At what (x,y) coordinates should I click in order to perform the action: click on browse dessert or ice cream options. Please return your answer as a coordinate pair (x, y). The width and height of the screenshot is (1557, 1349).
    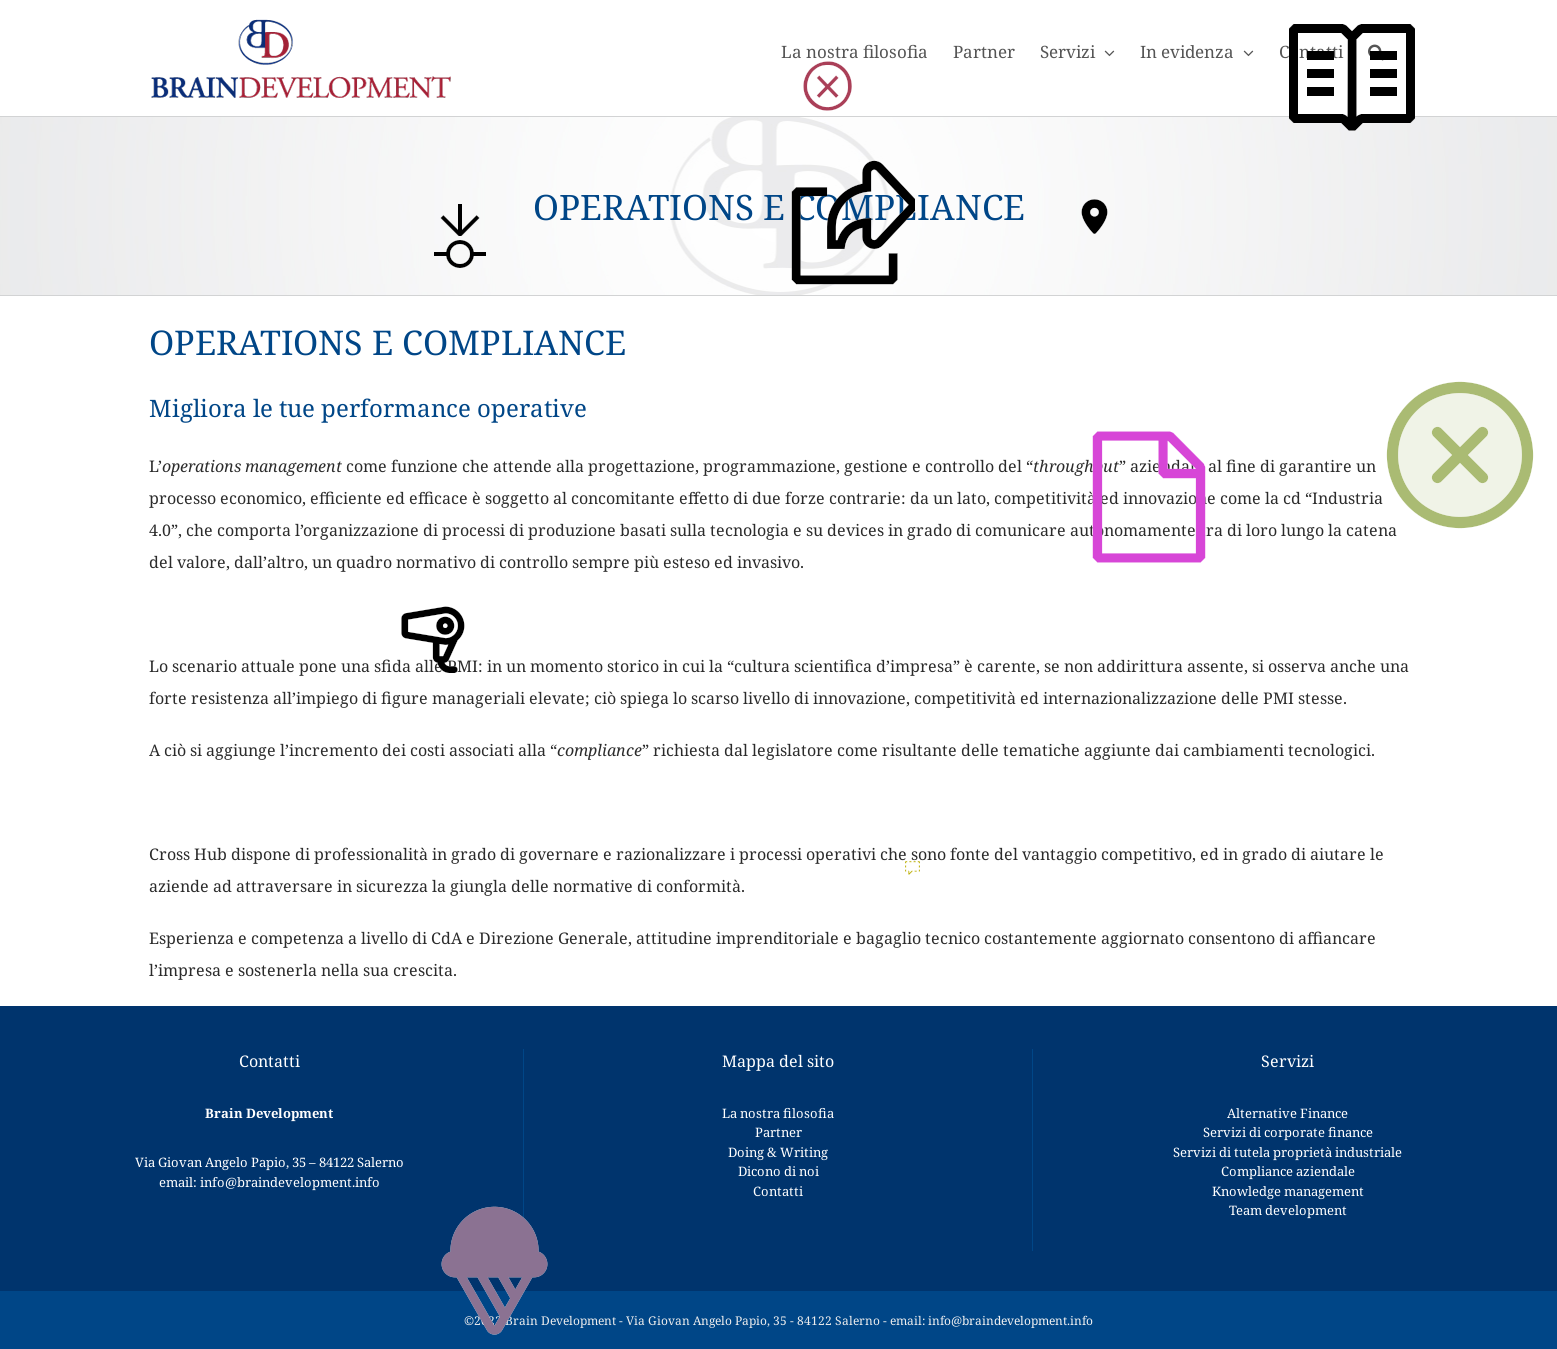
    Looking at the image, I should click on (494, 1268).